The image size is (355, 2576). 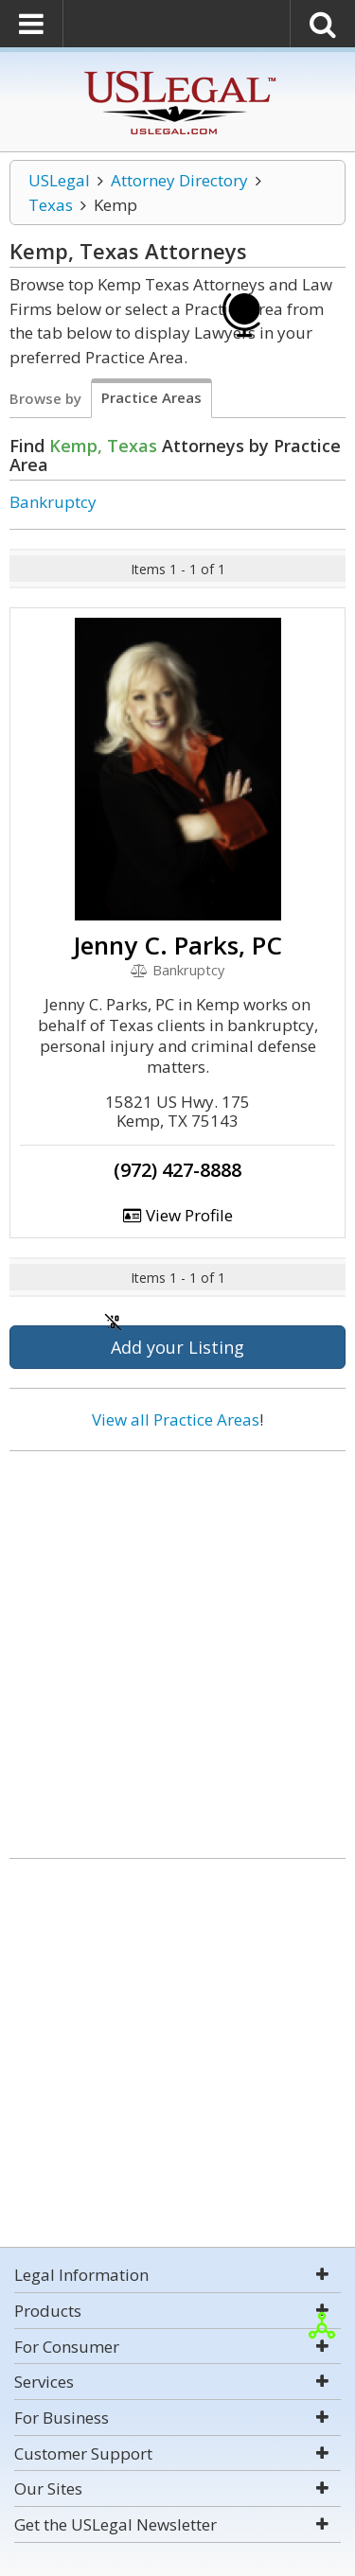 I want to click on binary data or code view is disabled, so click(x=113, y=1322).